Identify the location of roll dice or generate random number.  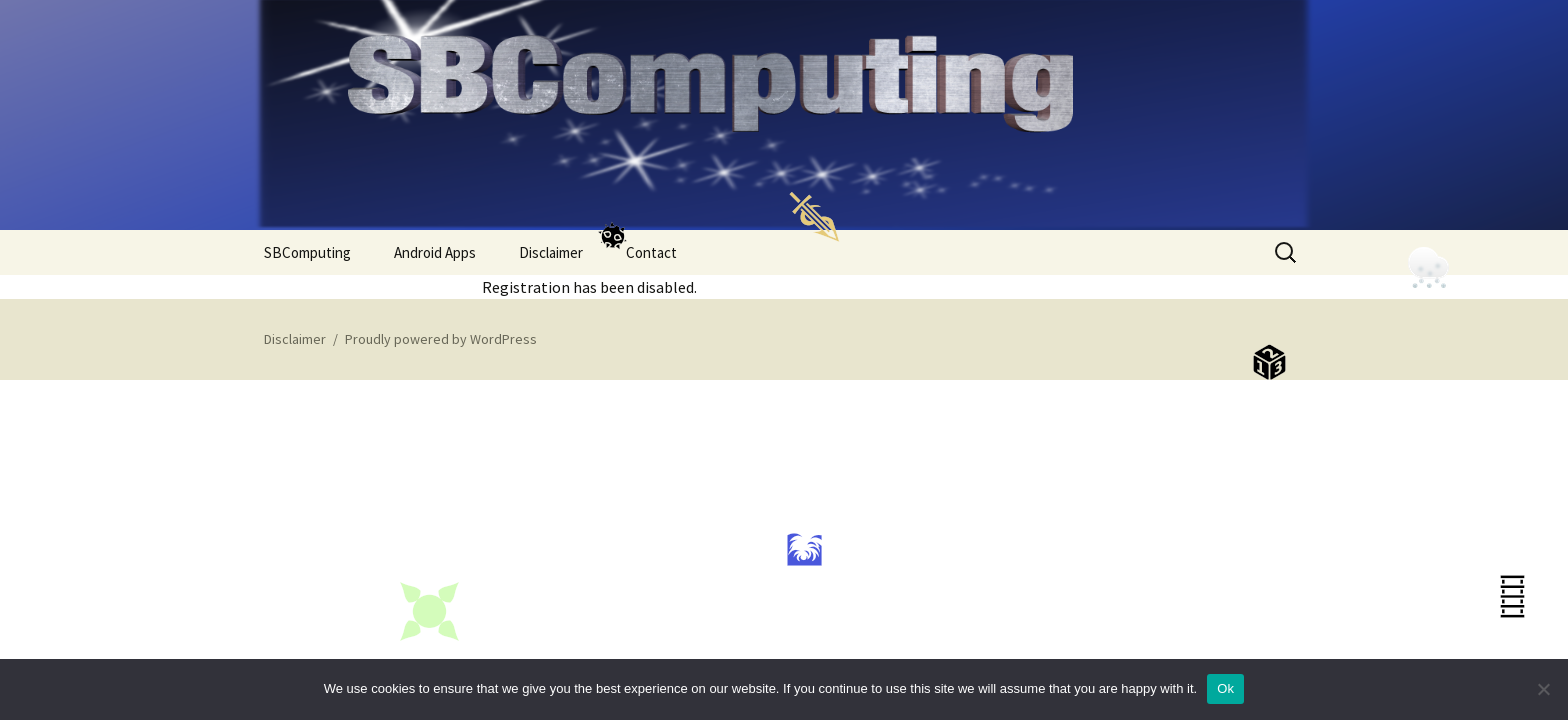
(1269, 362).